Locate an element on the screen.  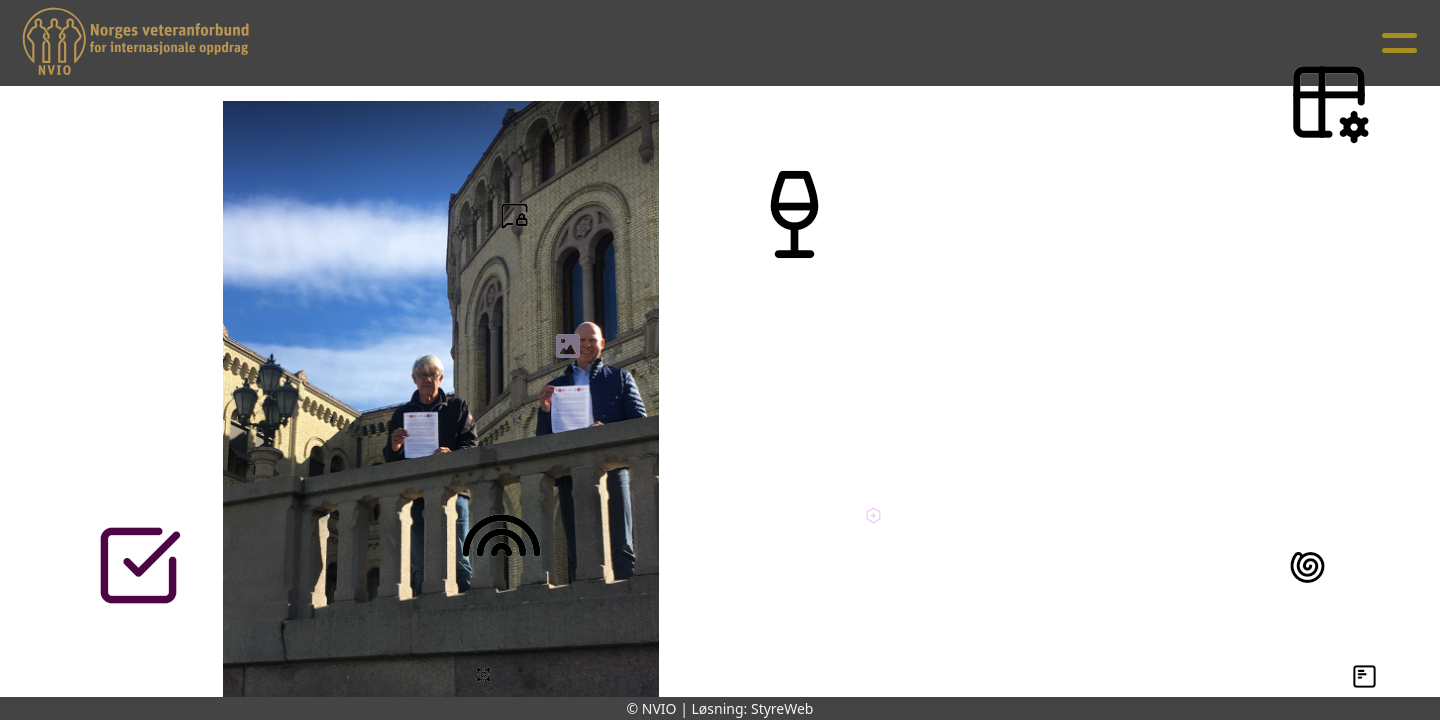
browse wine selection or menu is located at coordinates (794, 214).